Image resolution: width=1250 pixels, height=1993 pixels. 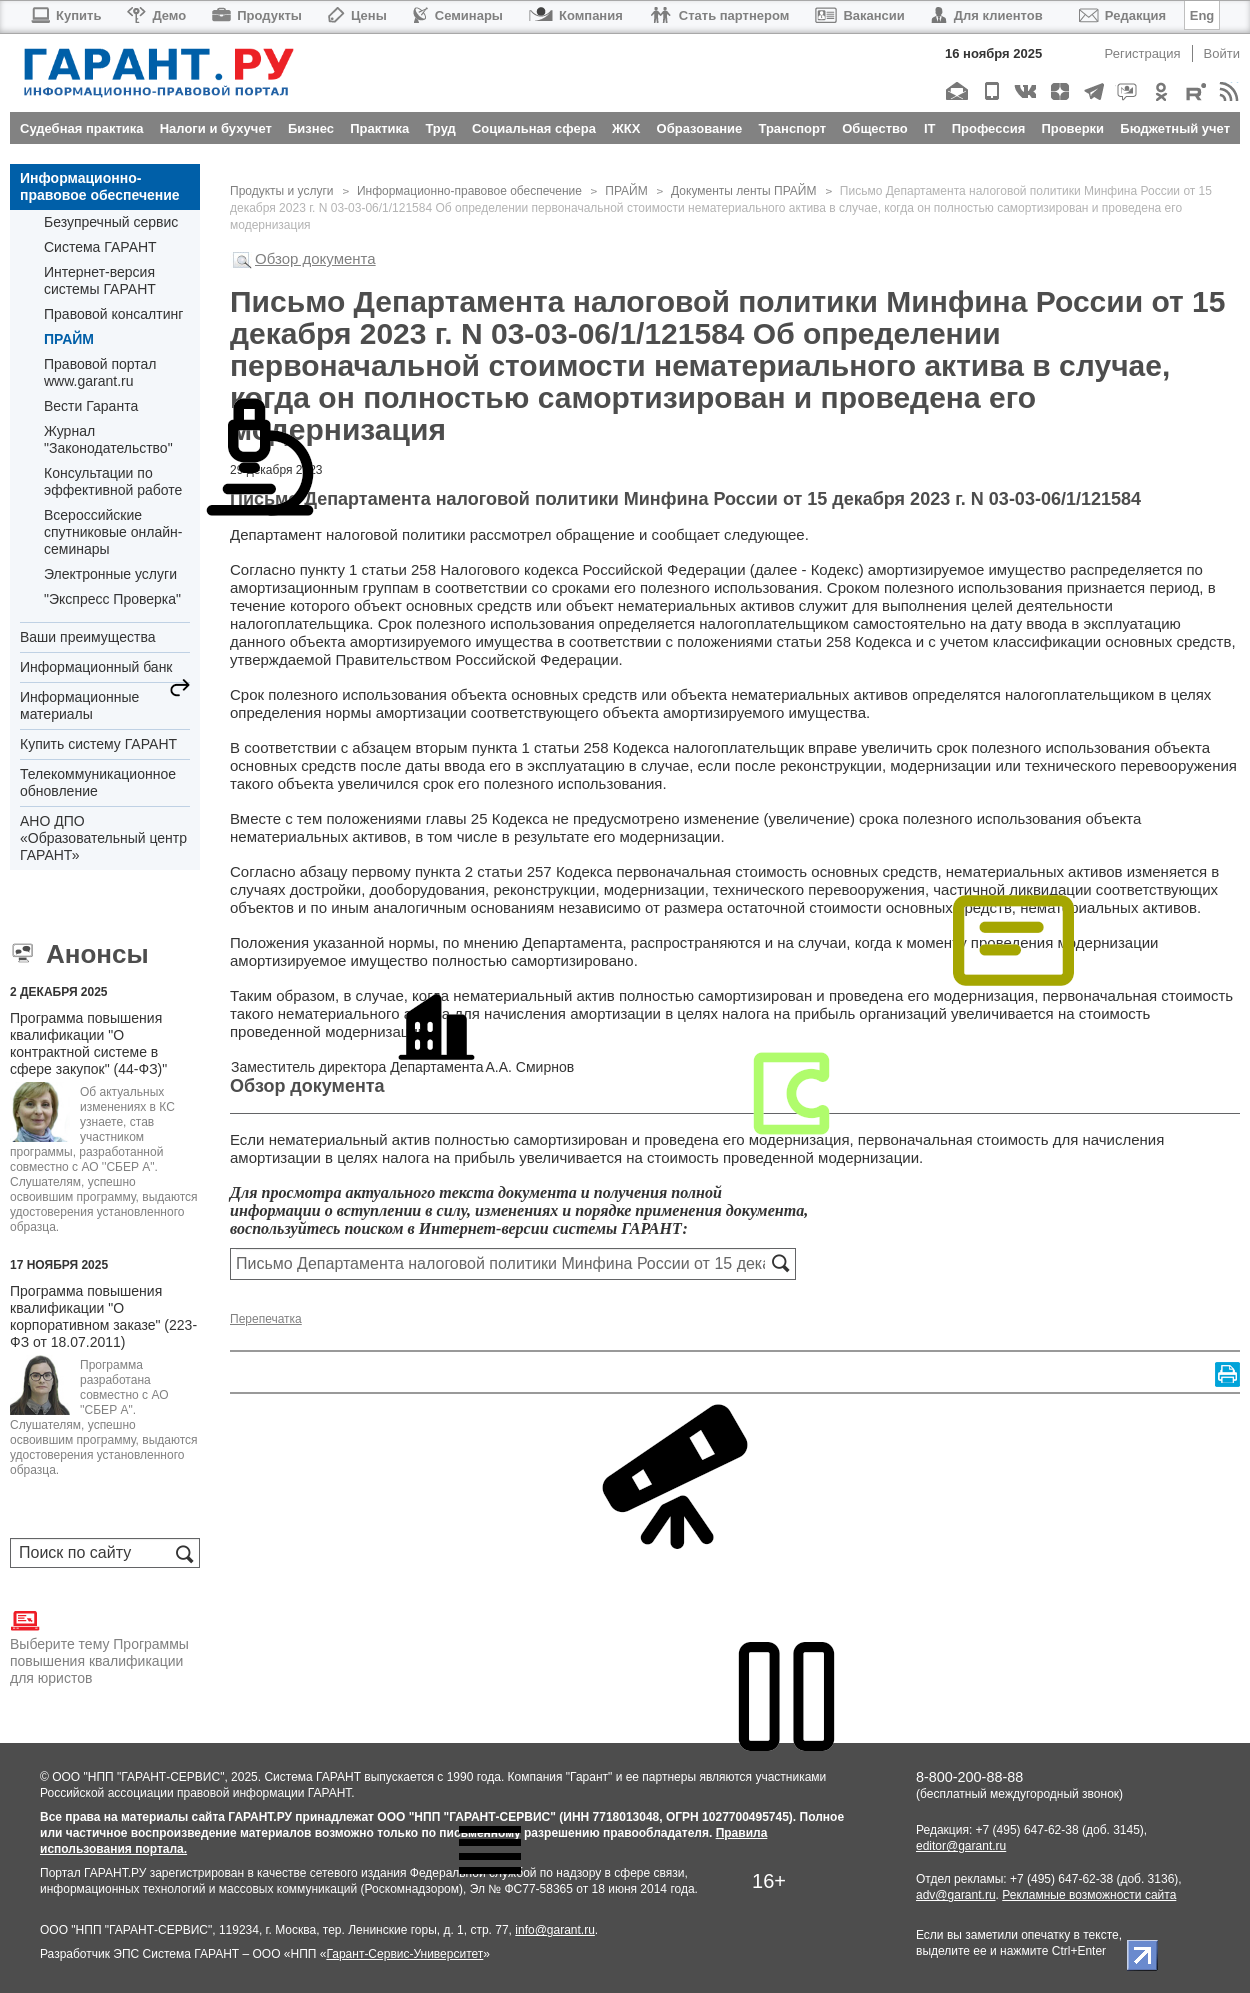 What do you see at coordinates (490, 1850) in the screenshot?
I see `open navigation menu` at bounding box center [490, 1850].